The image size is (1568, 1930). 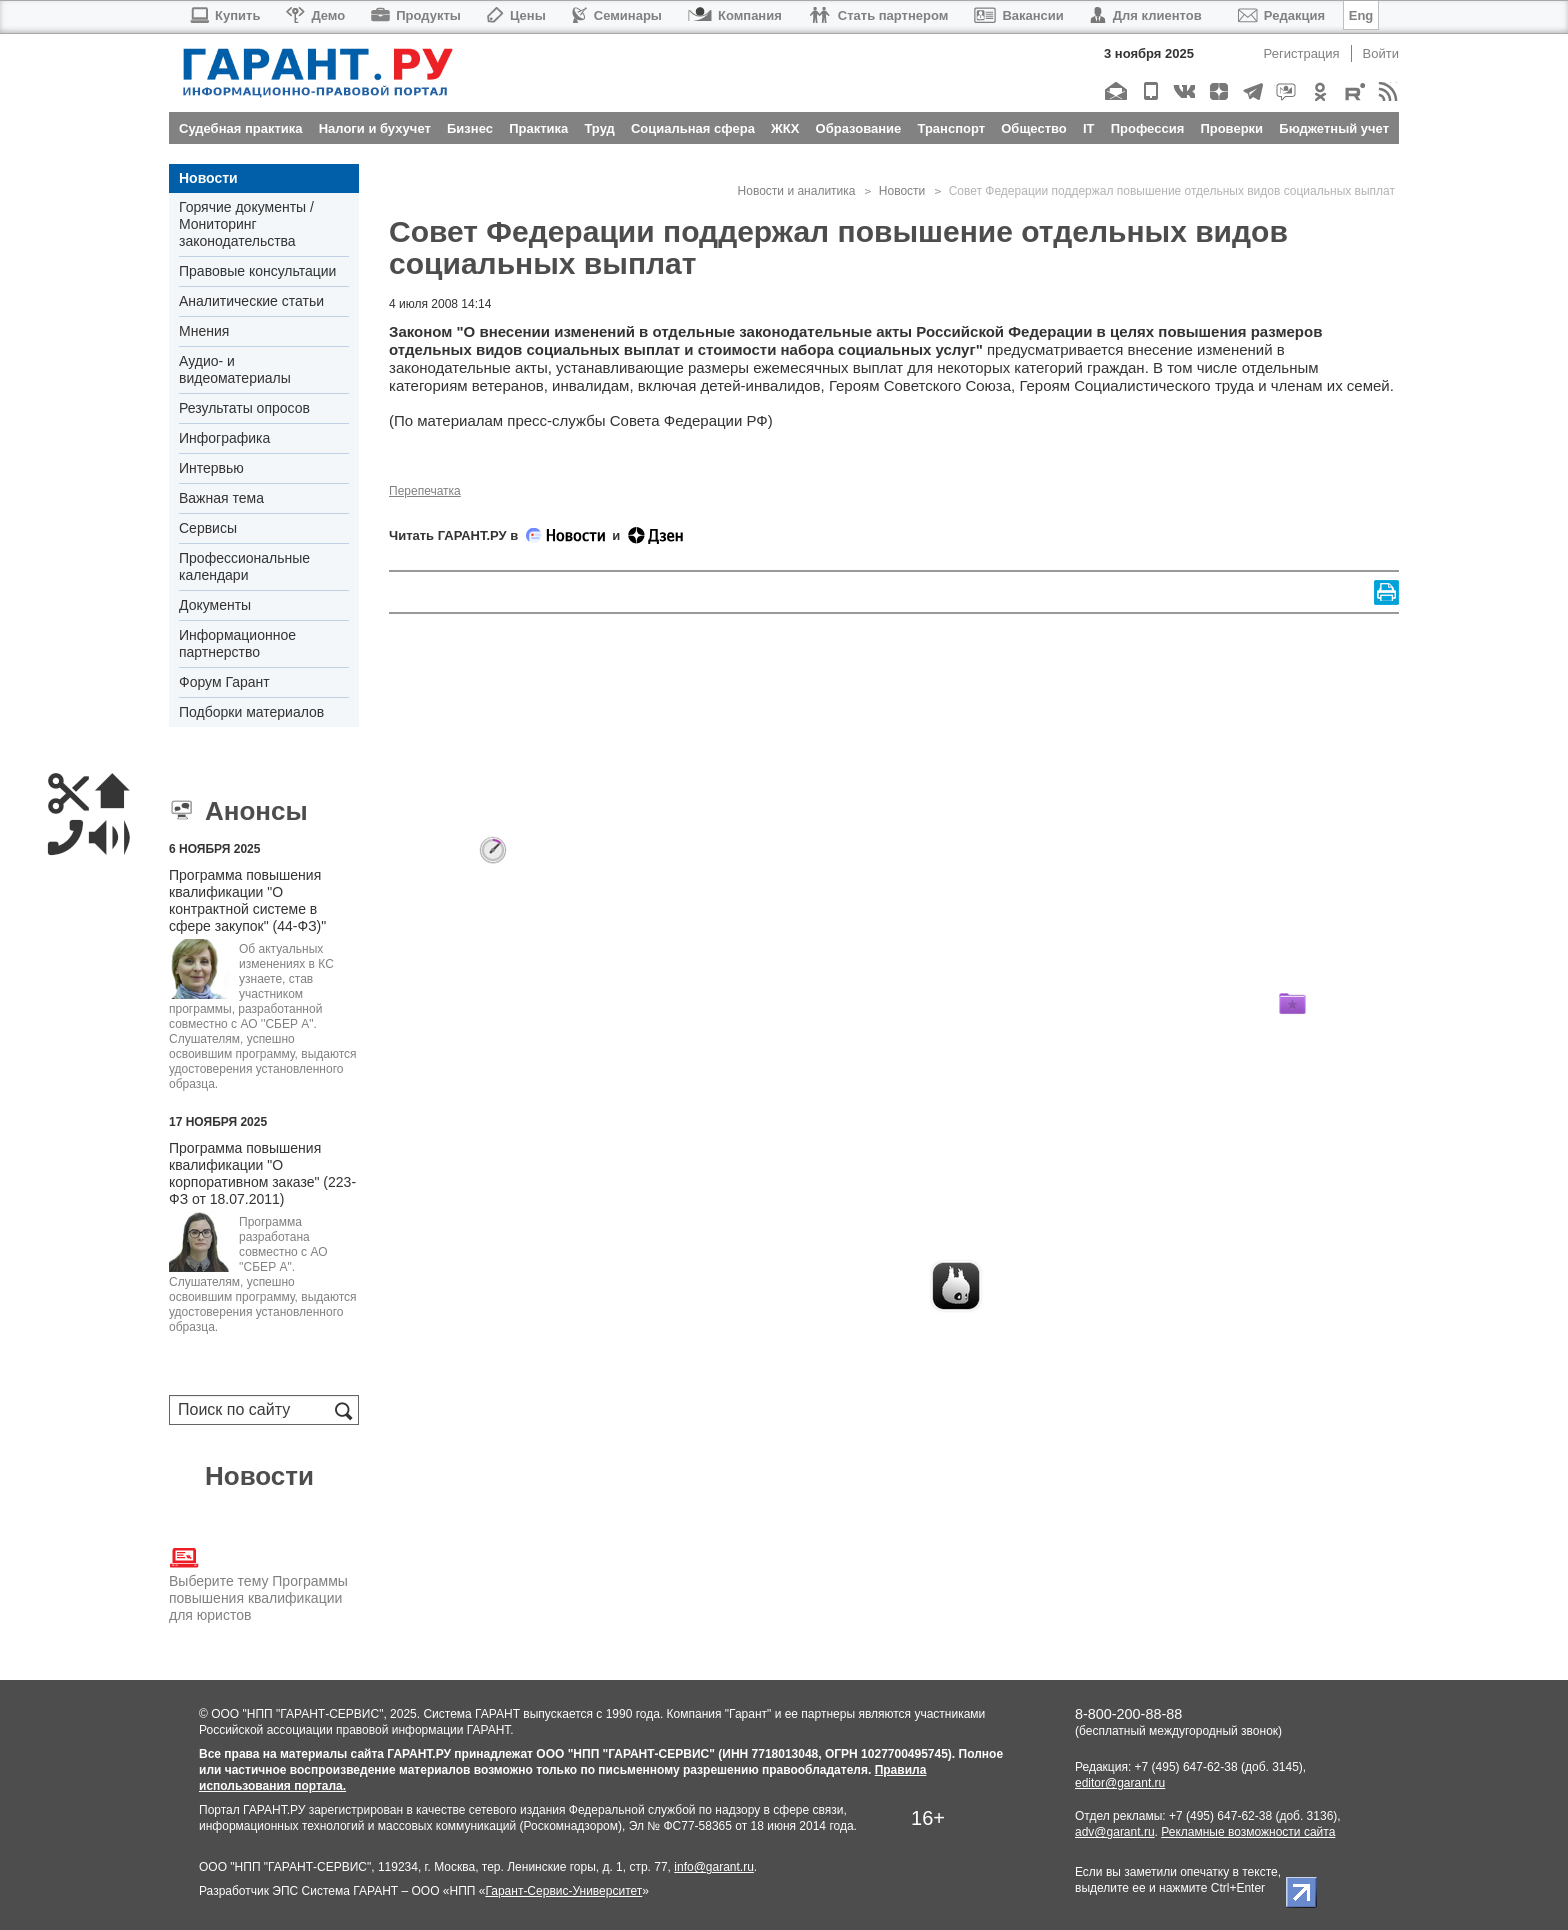 I want to click on open your bookmarked or favorite files folder, so click(x=1292, y=1003).